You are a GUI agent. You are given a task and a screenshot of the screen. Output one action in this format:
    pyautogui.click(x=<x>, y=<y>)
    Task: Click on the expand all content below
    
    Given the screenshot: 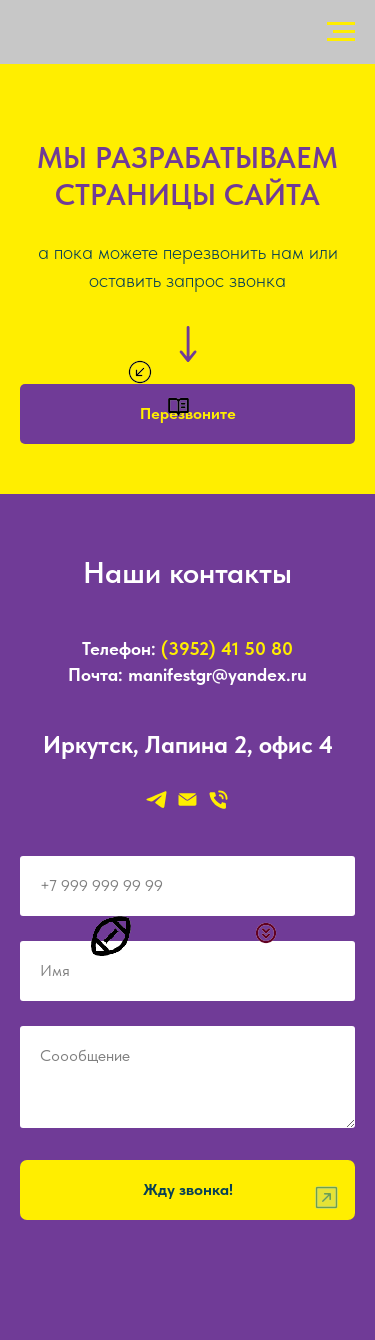 What is the action you would take?
    pyautogui.click(x=266, y=933)
    